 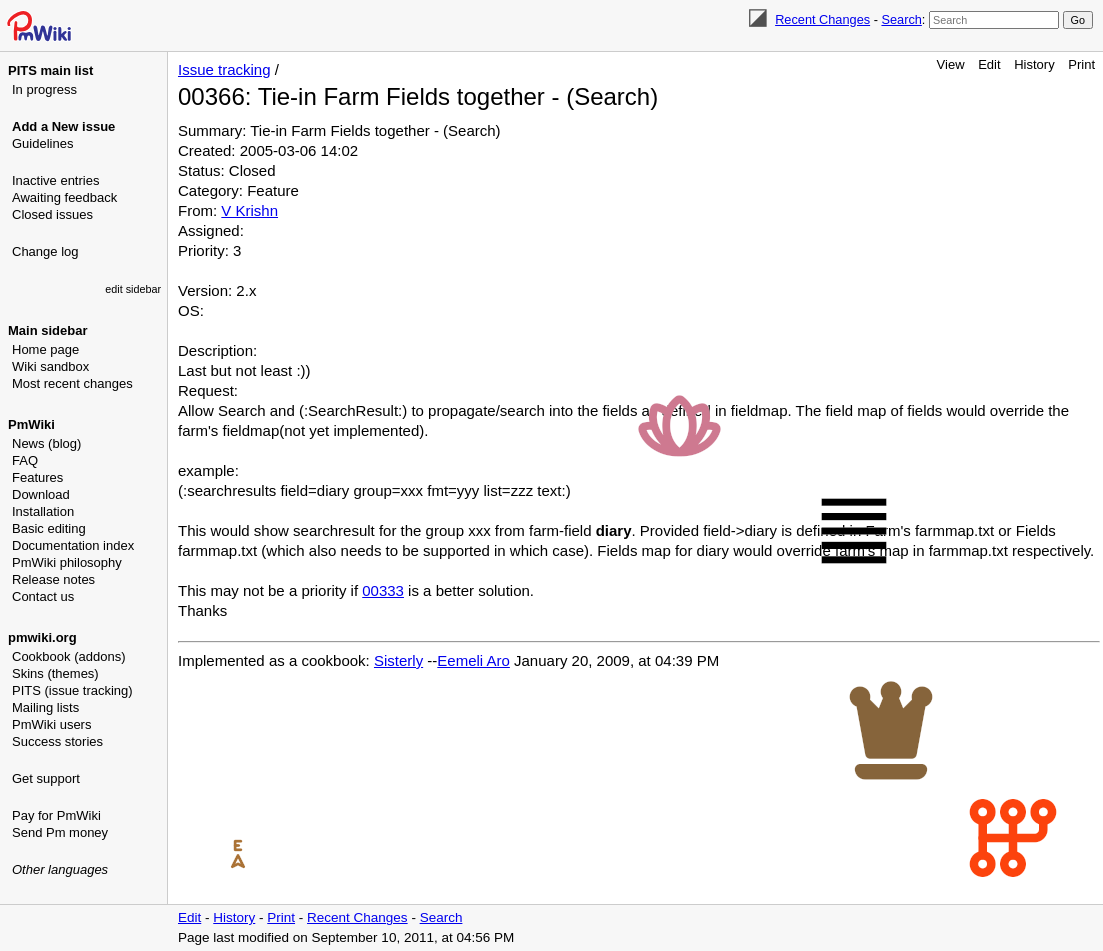 What do you see at coordinates (1013, 838) in the screenshot?
I see `select manual transmission mode` at bounding box center [1013, 838].